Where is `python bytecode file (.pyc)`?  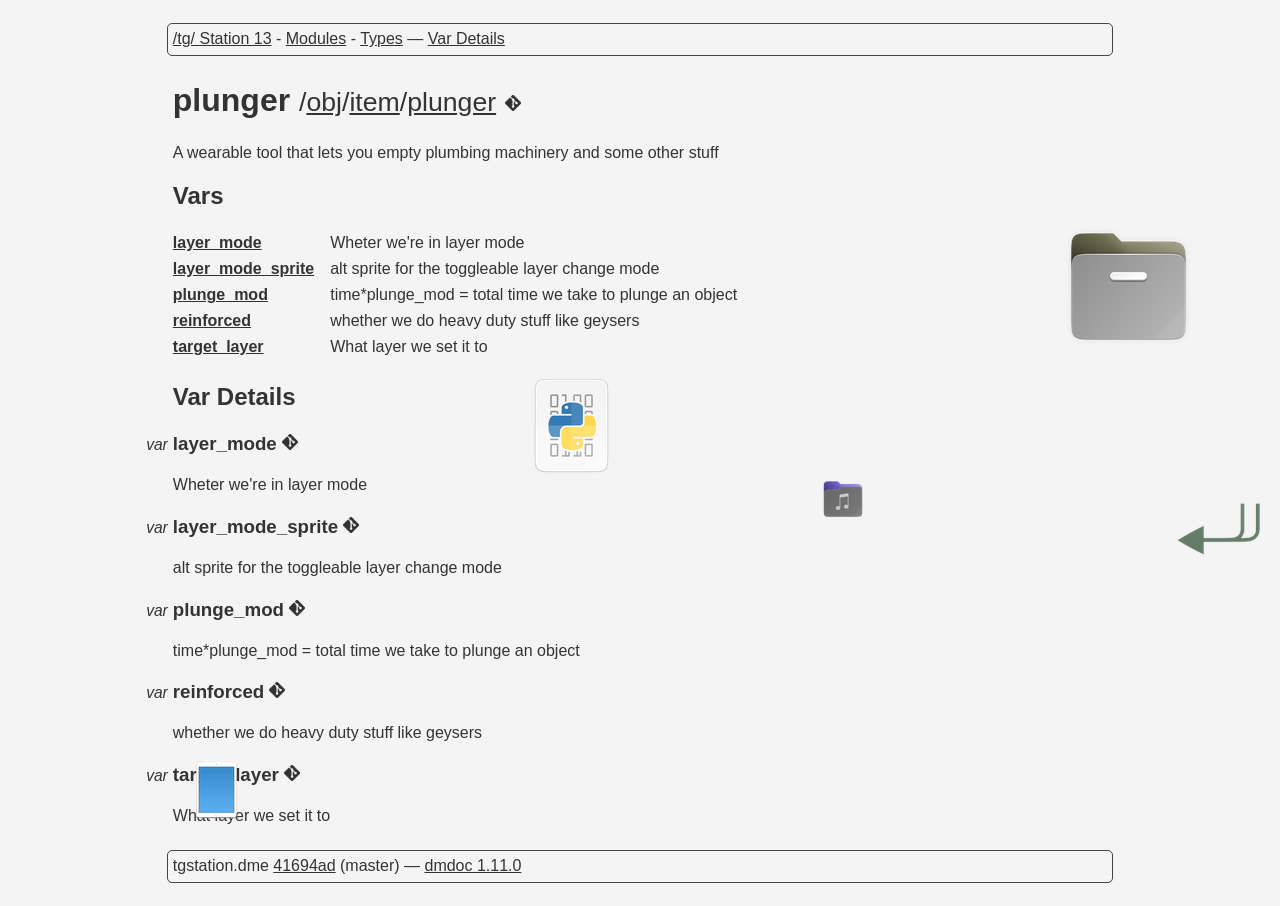 python bytecode file (.pyc) is located at coordinates (571, 425).